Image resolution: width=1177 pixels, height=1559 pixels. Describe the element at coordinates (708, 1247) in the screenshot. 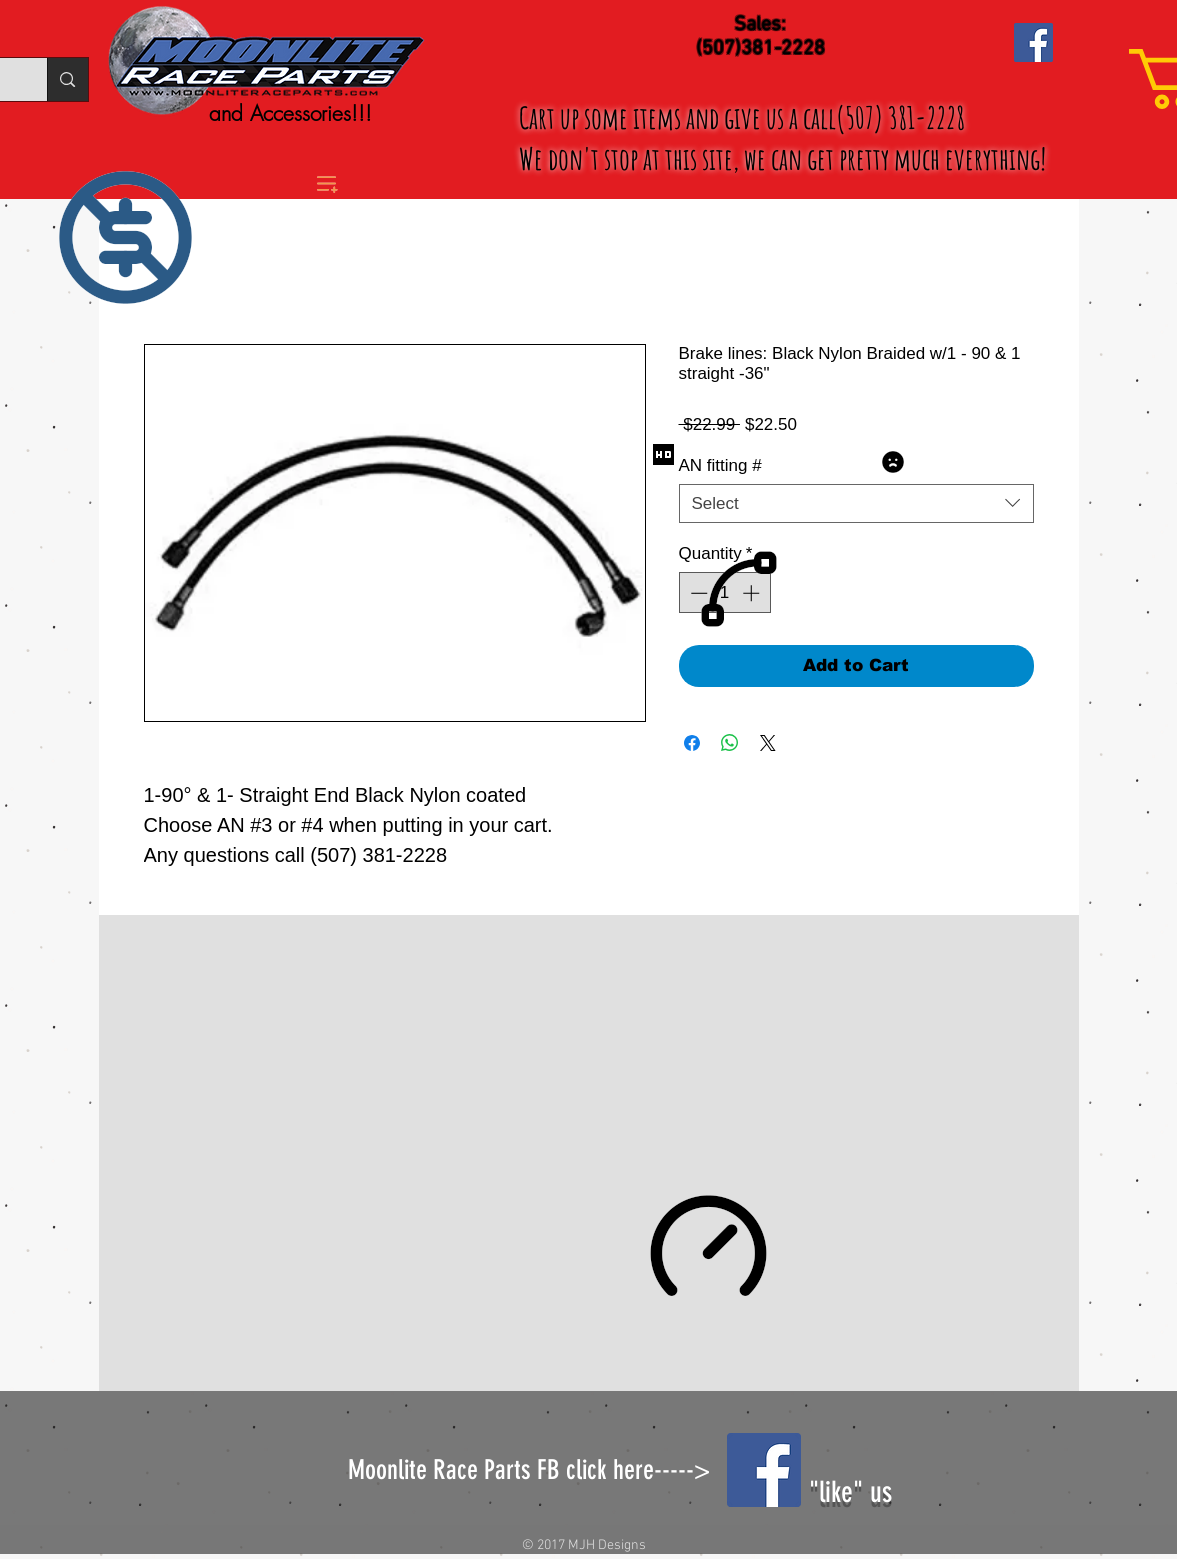

I see `test internet connection speed` at that location.